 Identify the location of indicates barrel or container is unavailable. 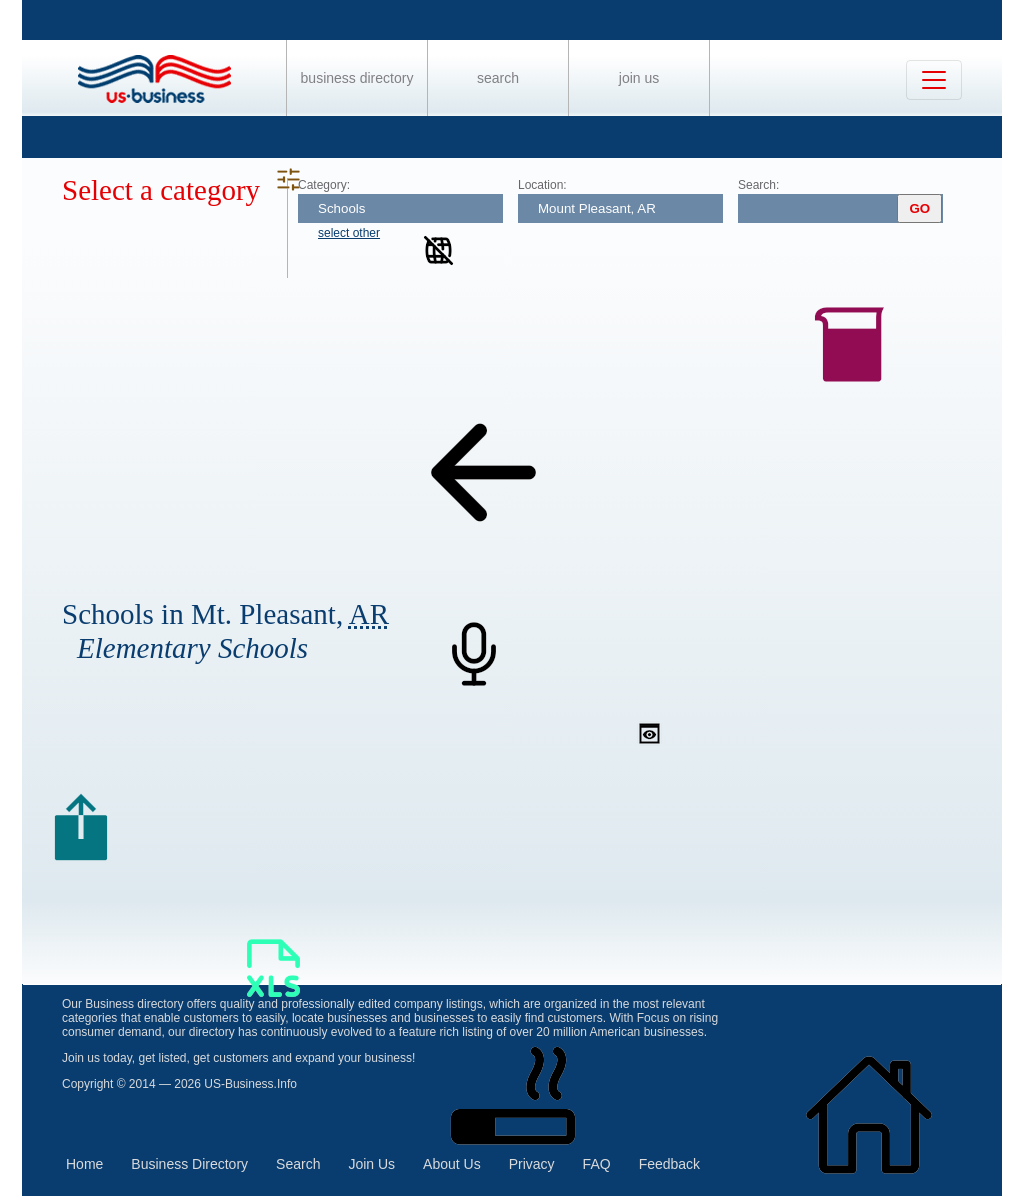
(438, 250).